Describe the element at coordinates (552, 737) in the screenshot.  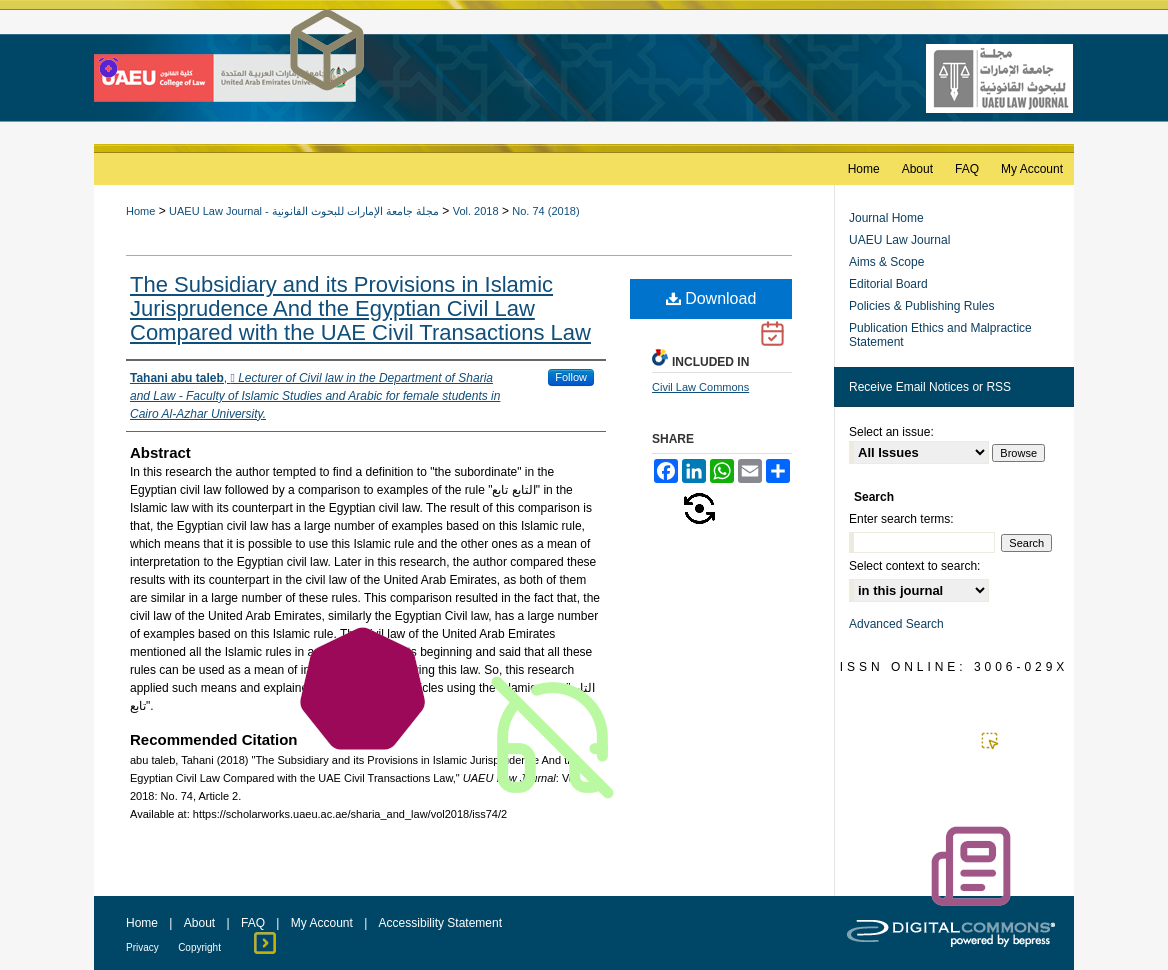
I see `mute or disable audio output` at that location.